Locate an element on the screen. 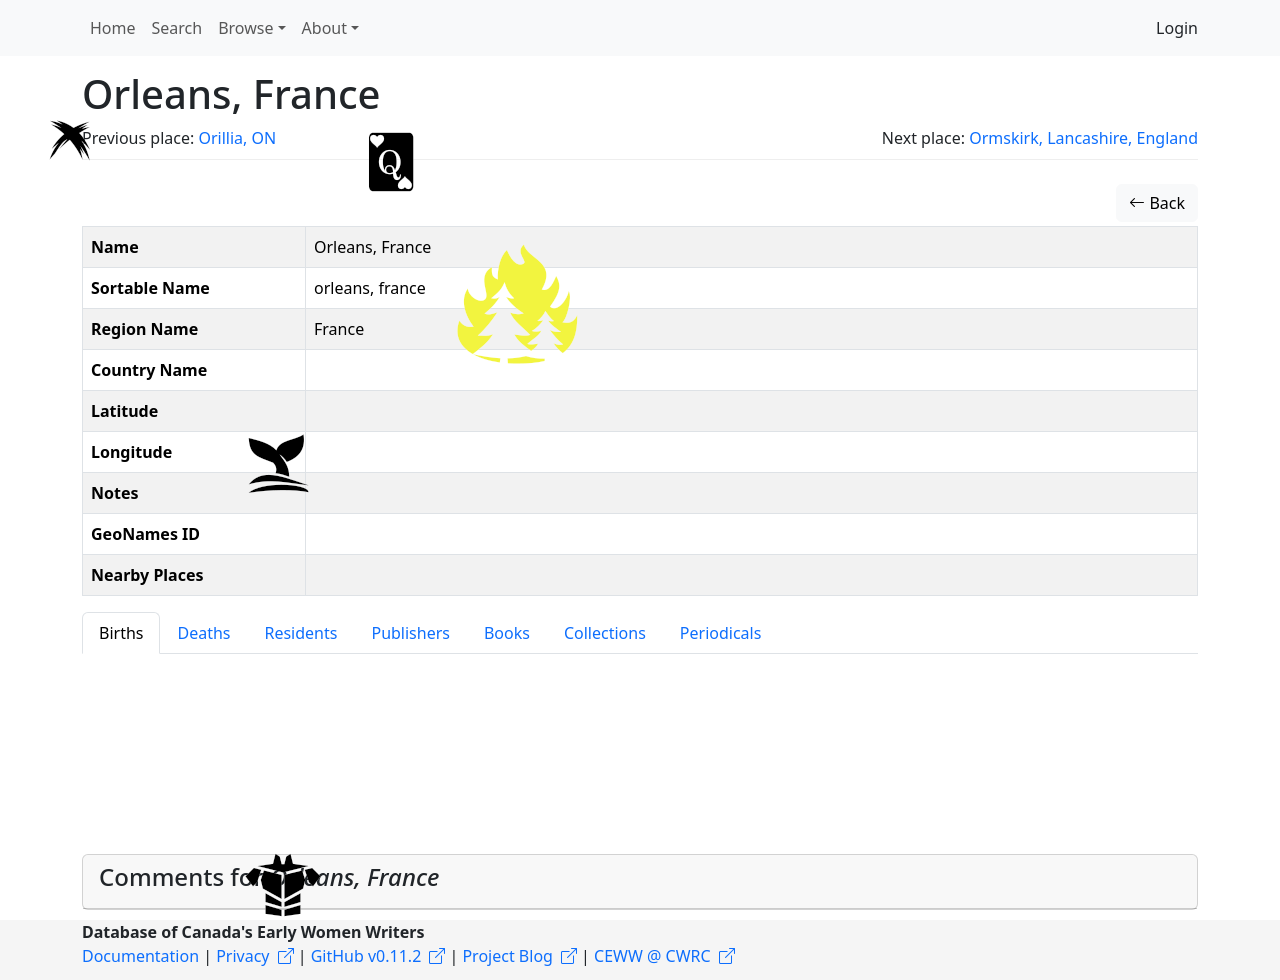  indicates wildfire or forest fire event is located at coordinates (517, 304).